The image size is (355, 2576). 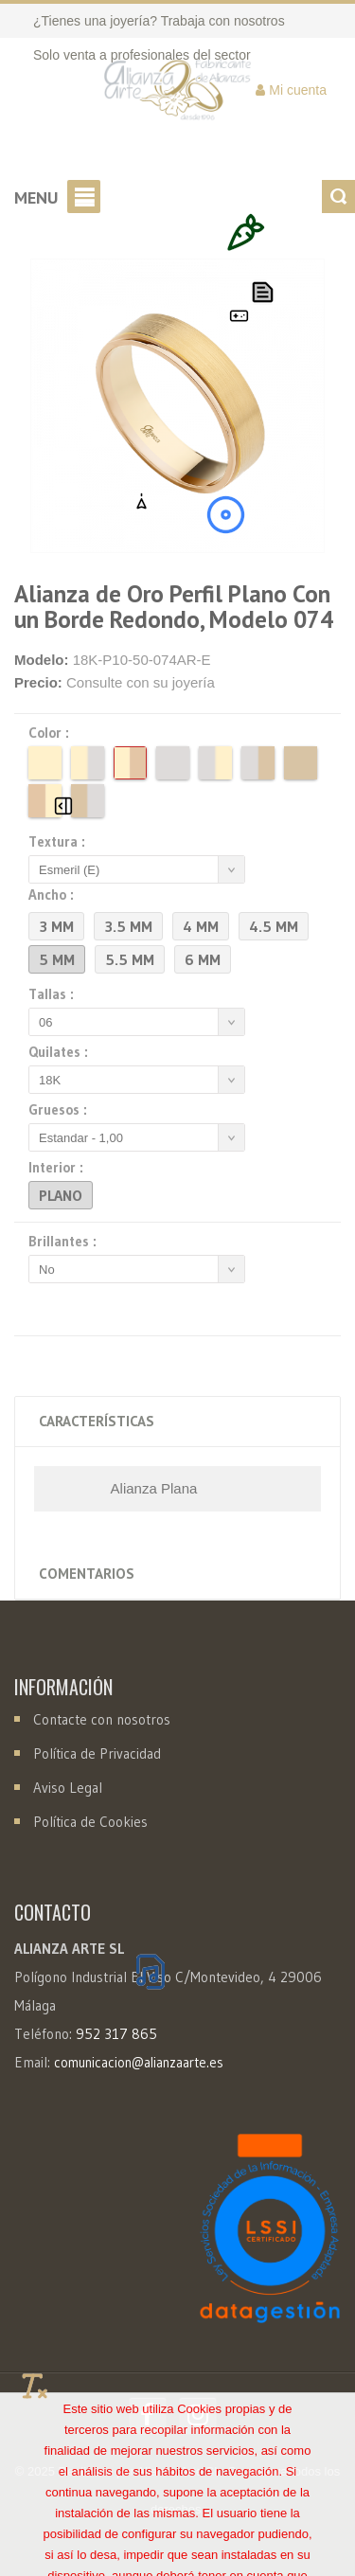 What do you see at coordinates (31, 2386) in the screenshot?
I see `clear text formatting` at bounding box center [31, 2386].